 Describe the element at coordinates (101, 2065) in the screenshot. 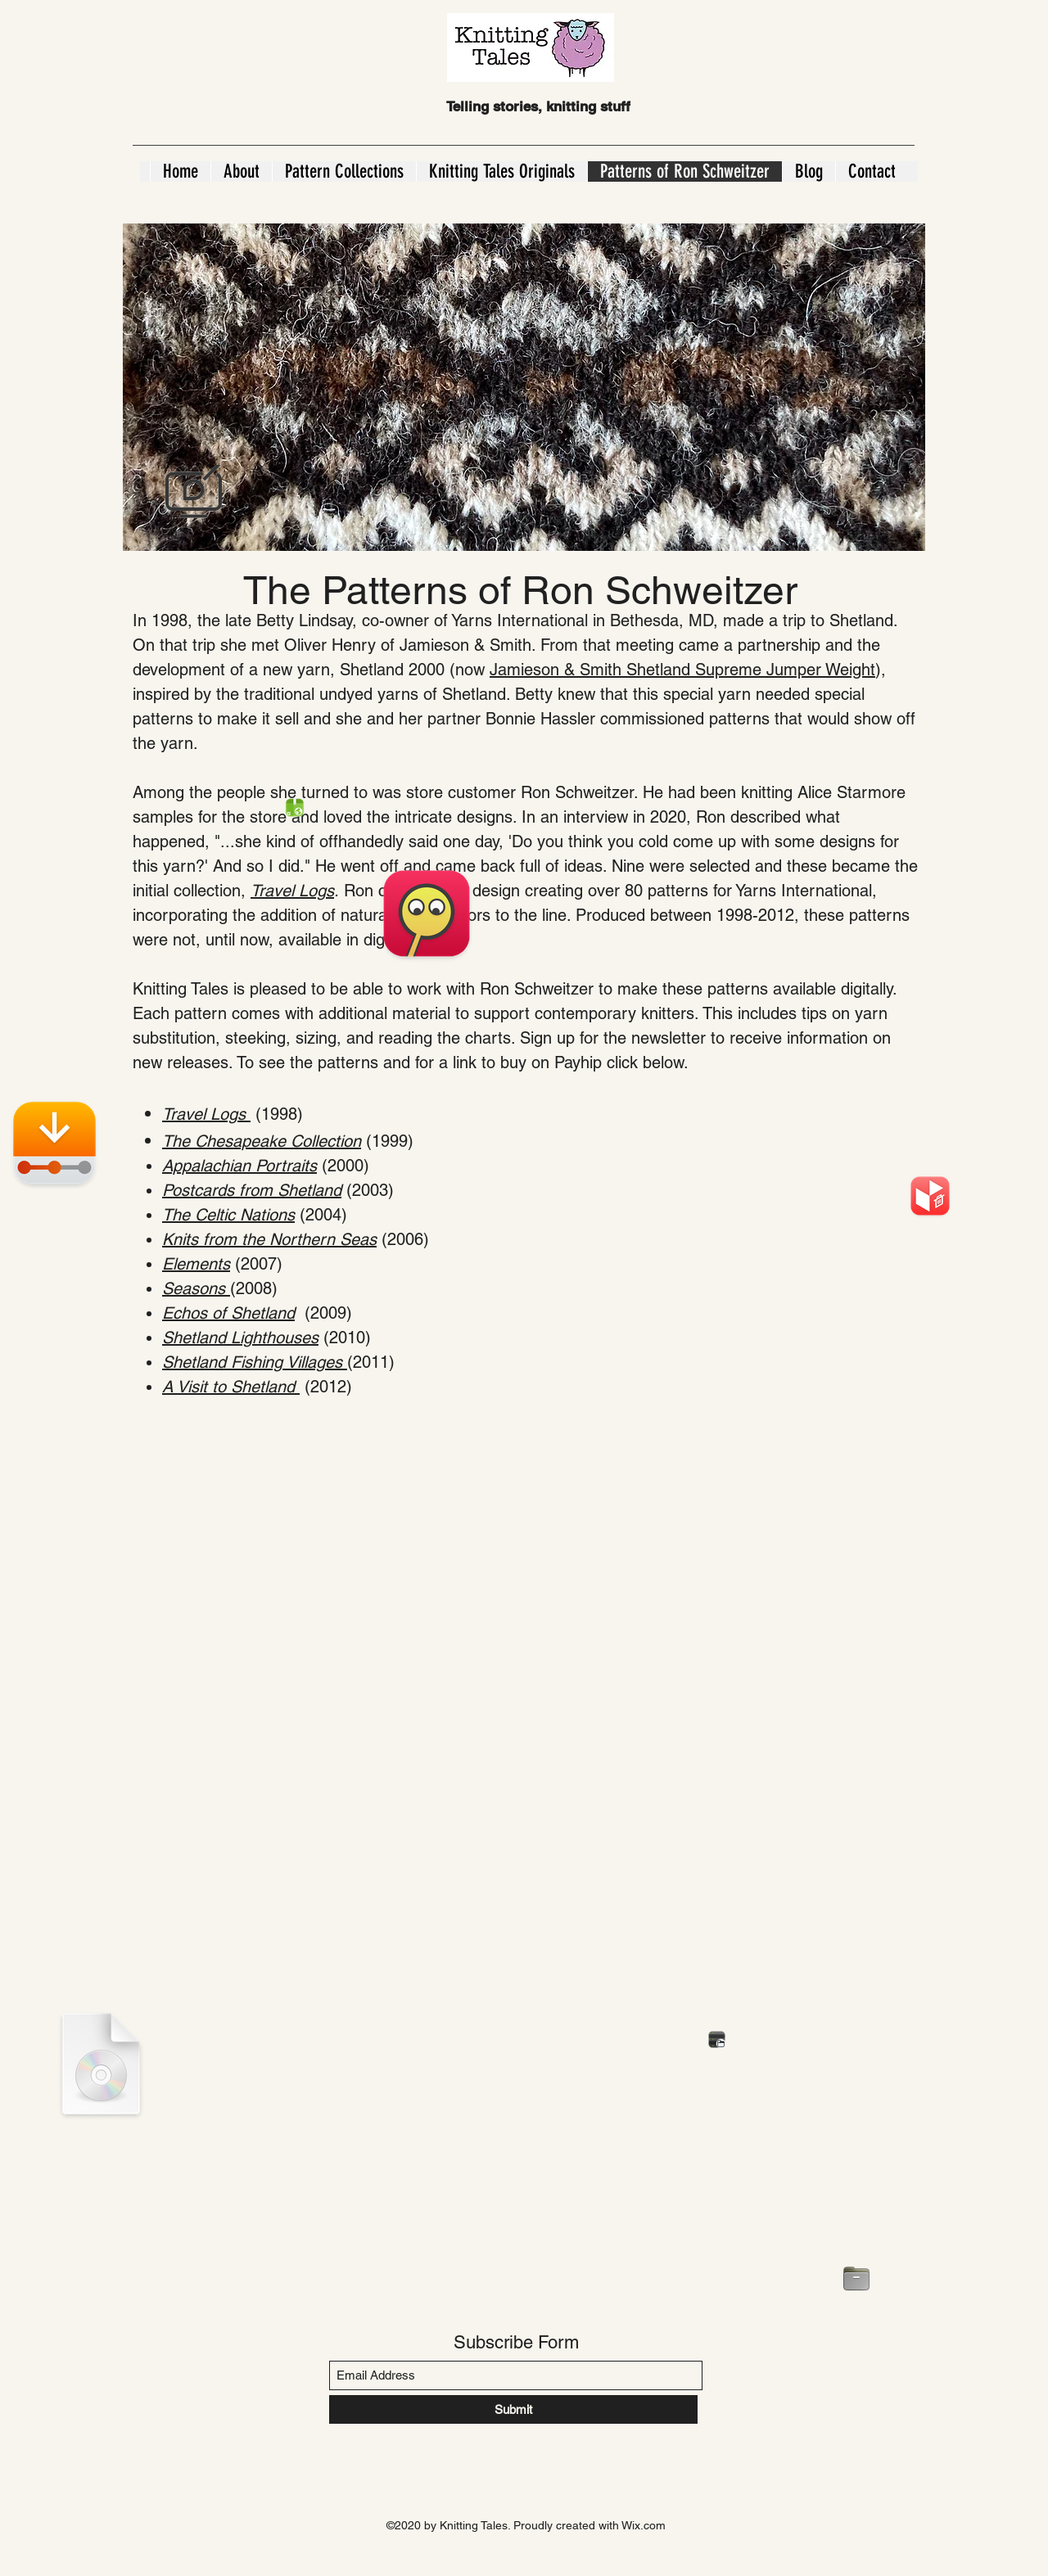

I see `an ISO disc image file` at that location.